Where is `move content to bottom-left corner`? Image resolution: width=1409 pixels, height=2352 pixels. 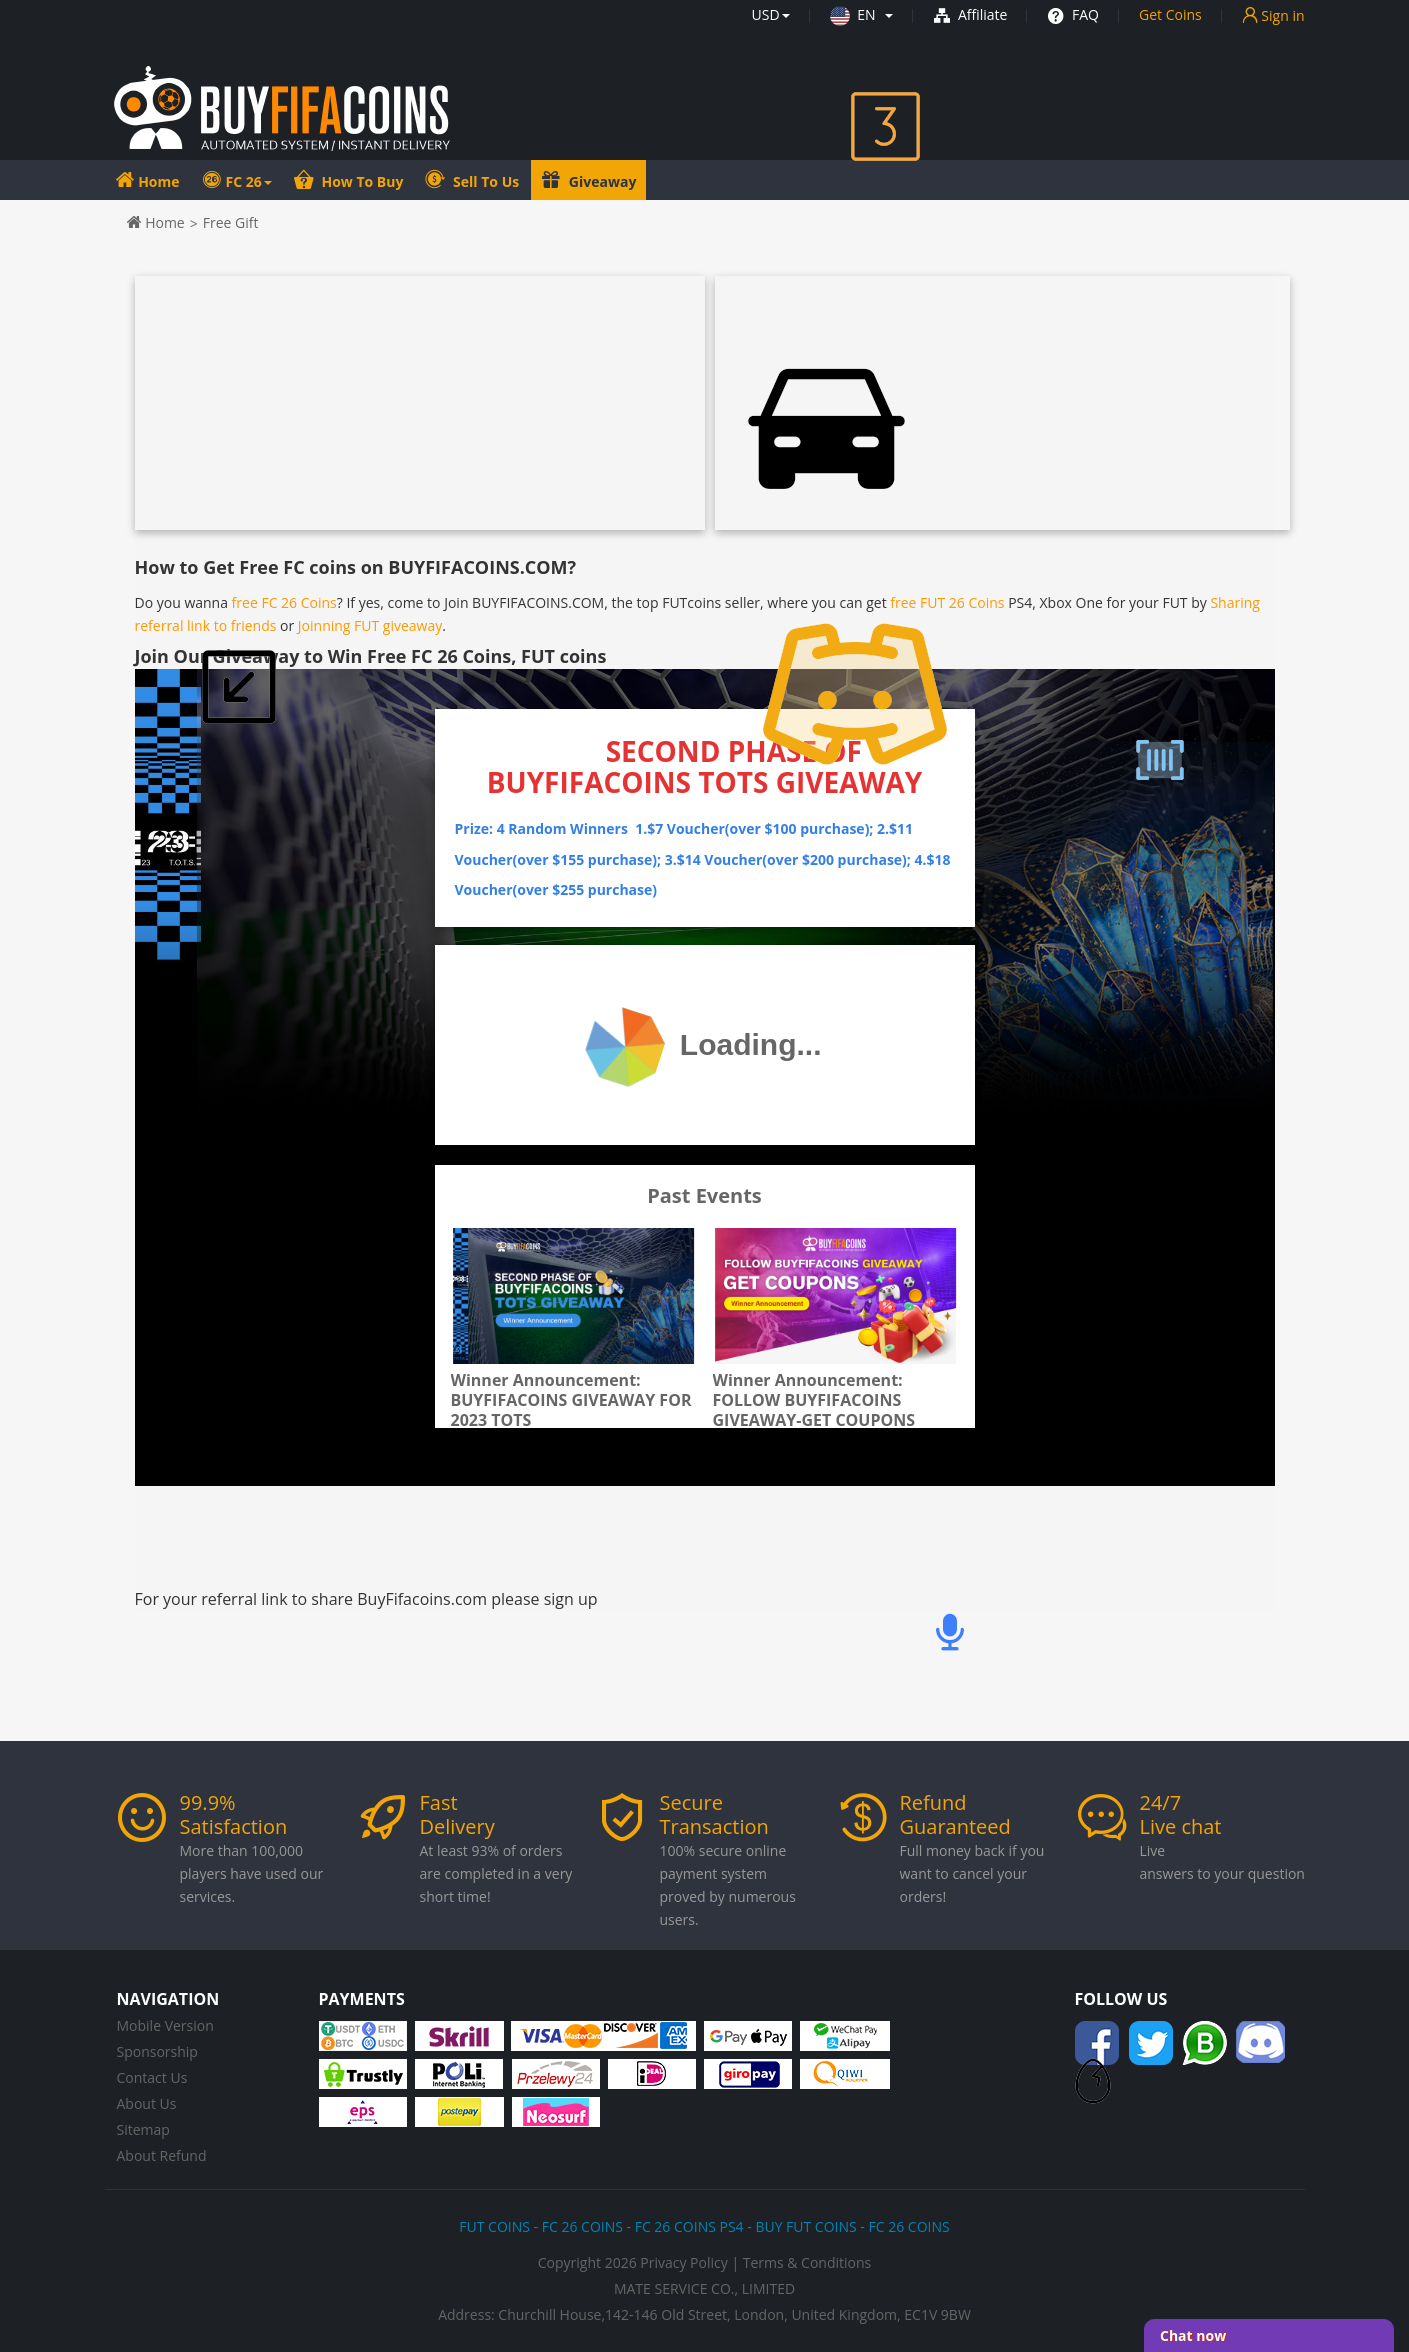 move content to bottom-left corner is located at coordinates (239, 687).